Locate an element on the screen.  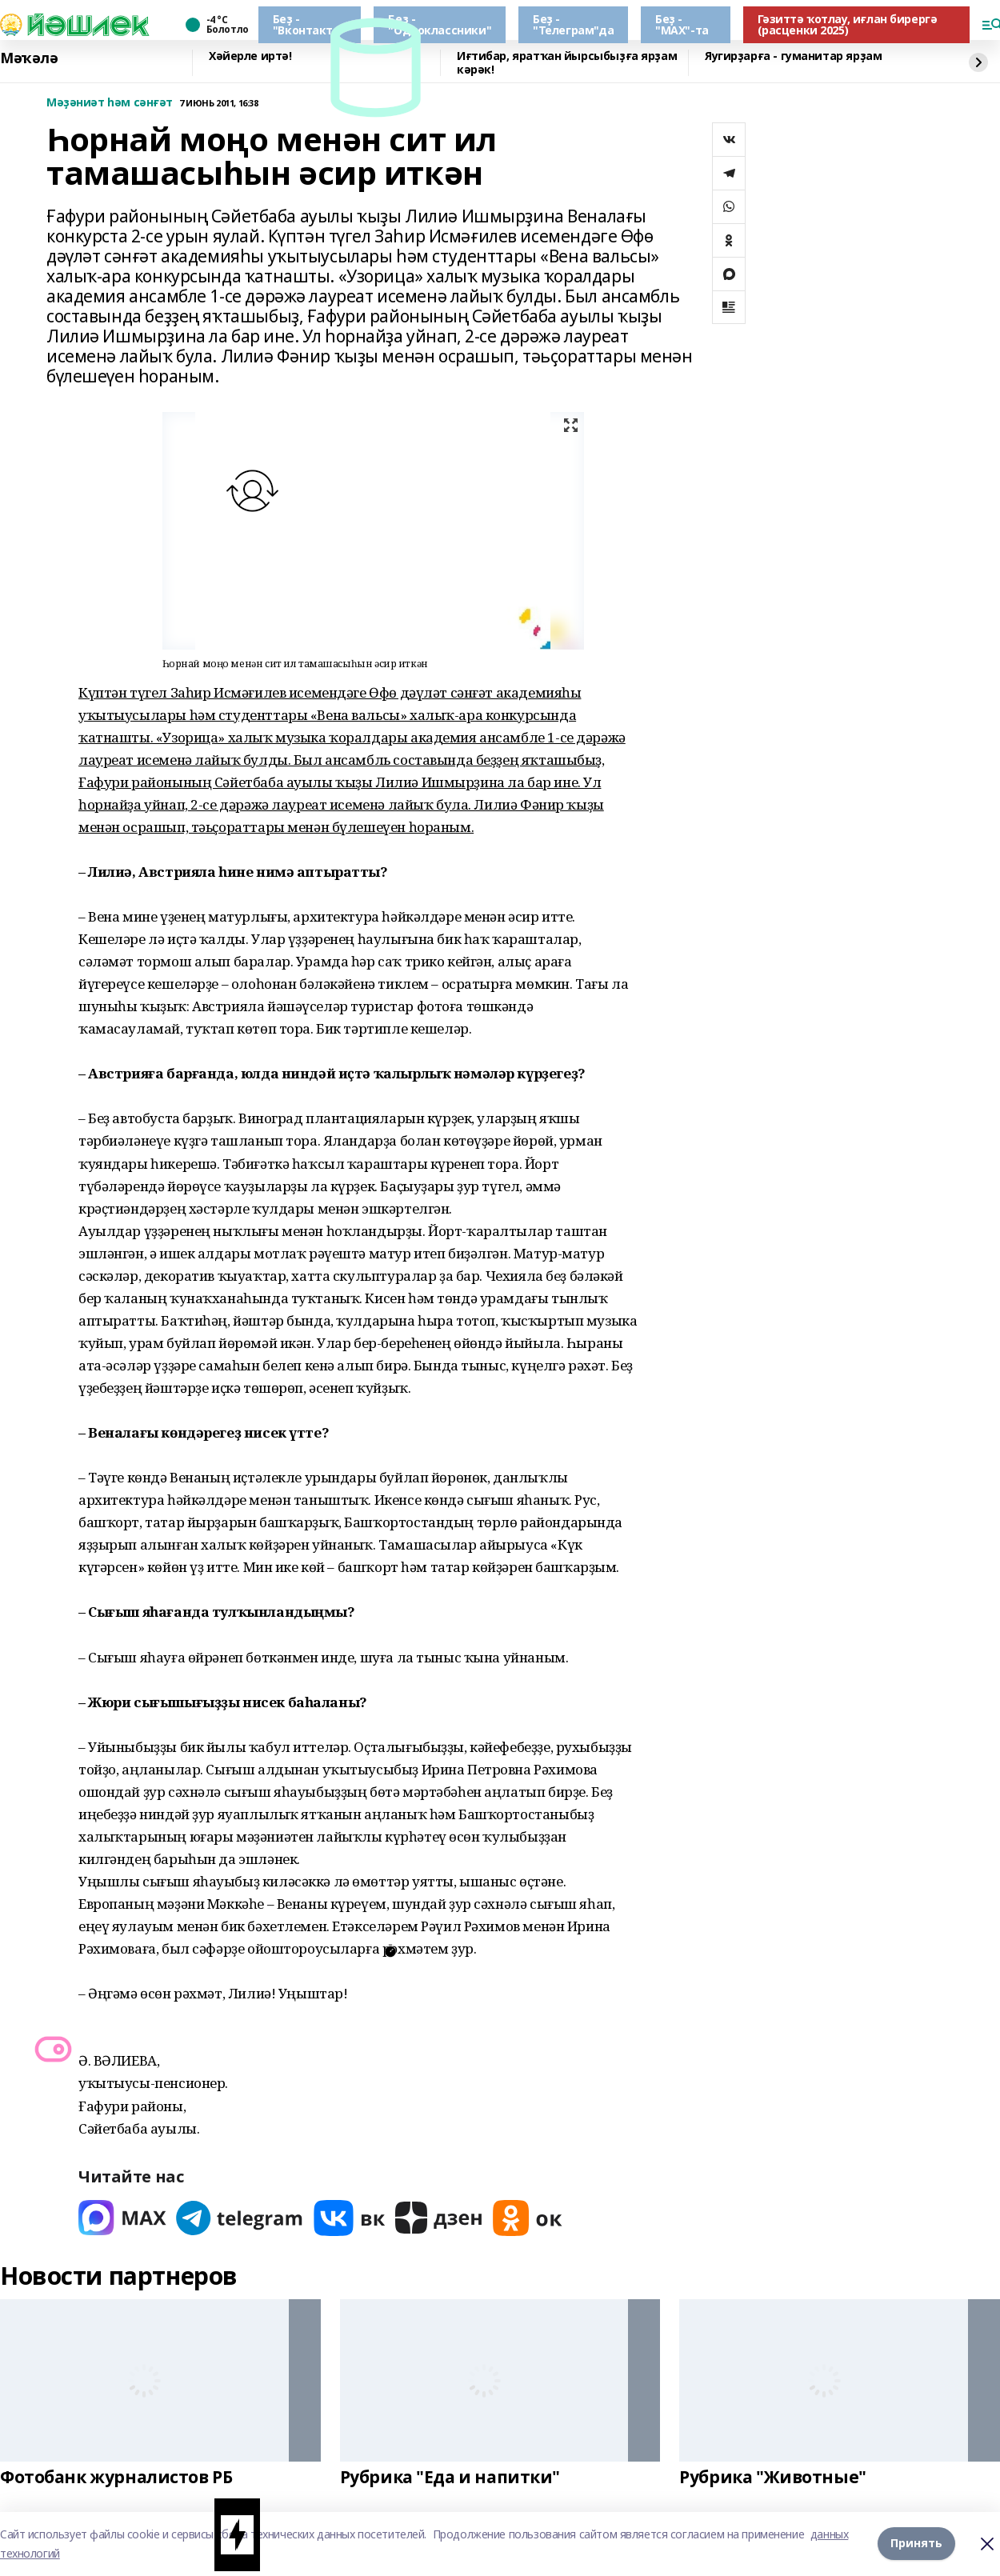
find nearby electric vehicle charging stations is located at coordinates (237, 2534).